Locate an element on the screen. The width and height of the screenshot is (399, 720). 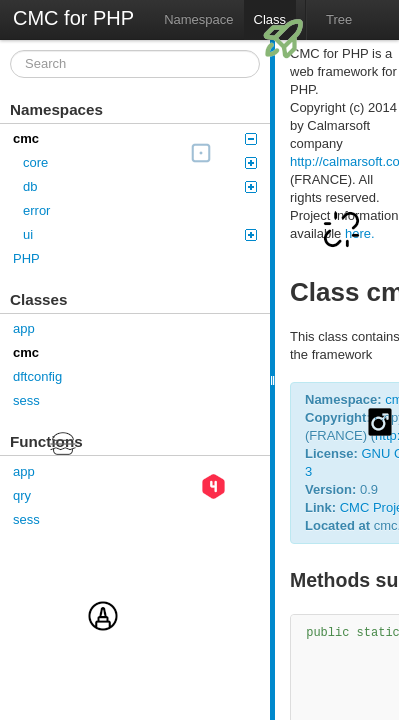
select marker or highlighter tool is located at coordinates (103, 616).